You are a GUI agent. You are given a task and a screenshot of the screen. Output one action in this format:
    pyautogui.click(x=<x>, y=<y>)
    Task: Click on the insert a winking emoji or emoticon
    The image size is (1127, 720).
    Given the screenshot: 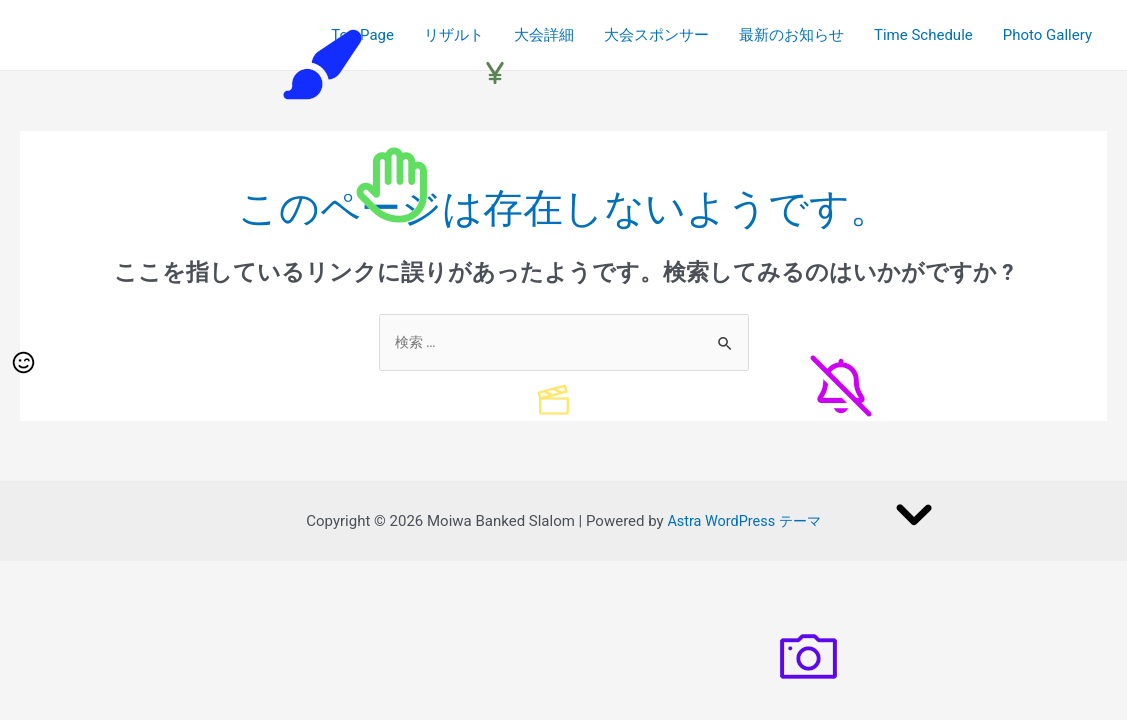 What is the action you would take?
    pyautogui.click(x=23, y=362)
    